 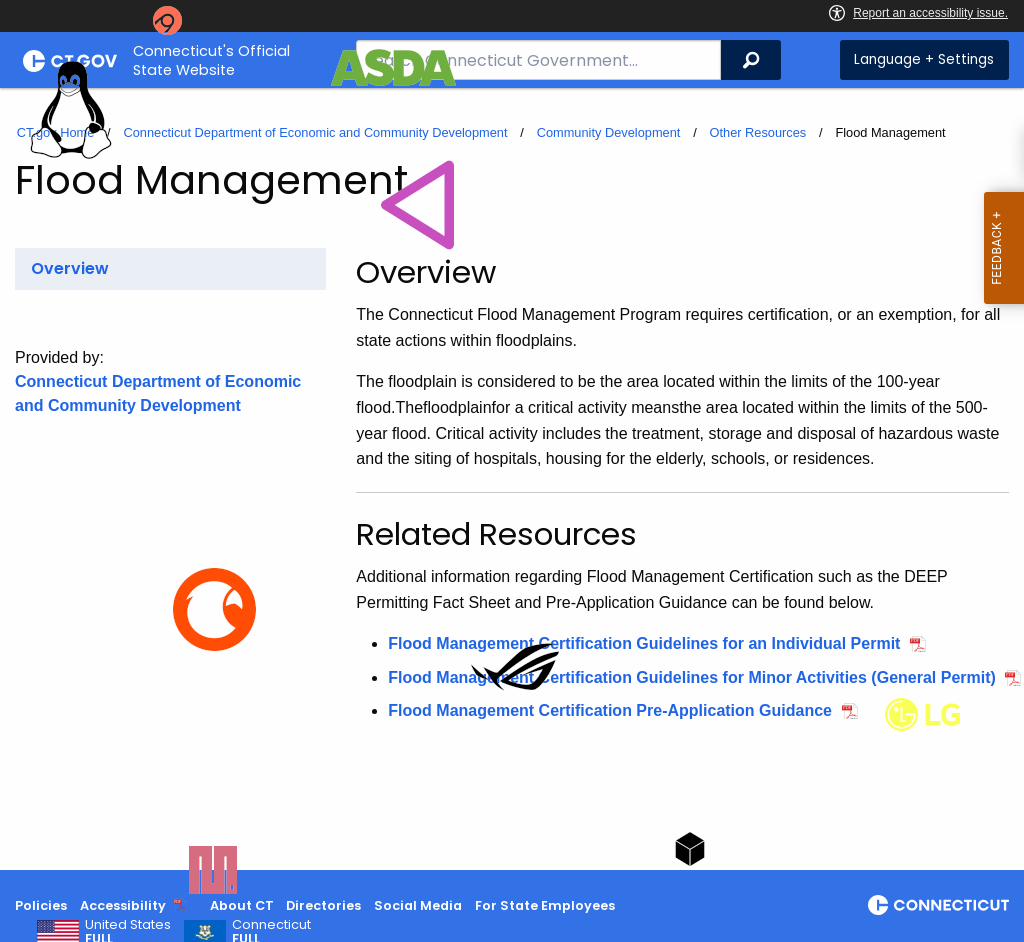 I want to click on micropython programming language logo, so click(x=213, y=870).